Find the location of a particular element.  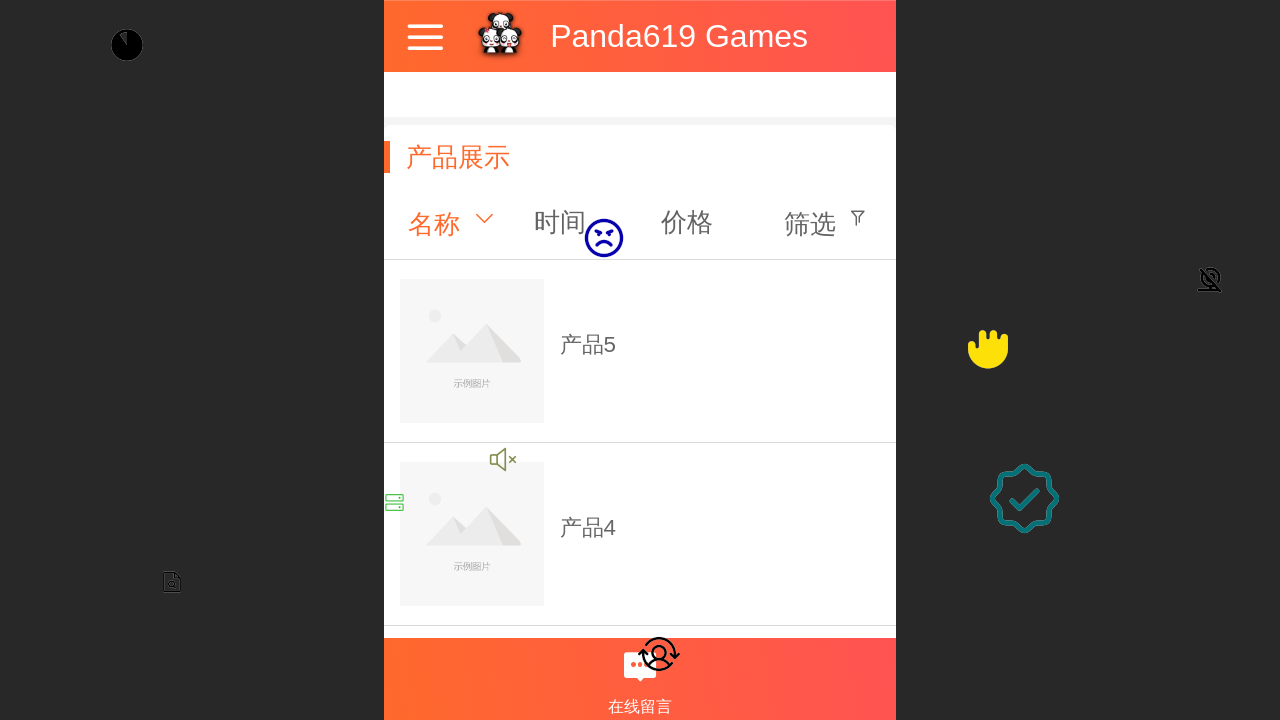

webcam is disabled or turned off is located at coordinates (1210, 280).